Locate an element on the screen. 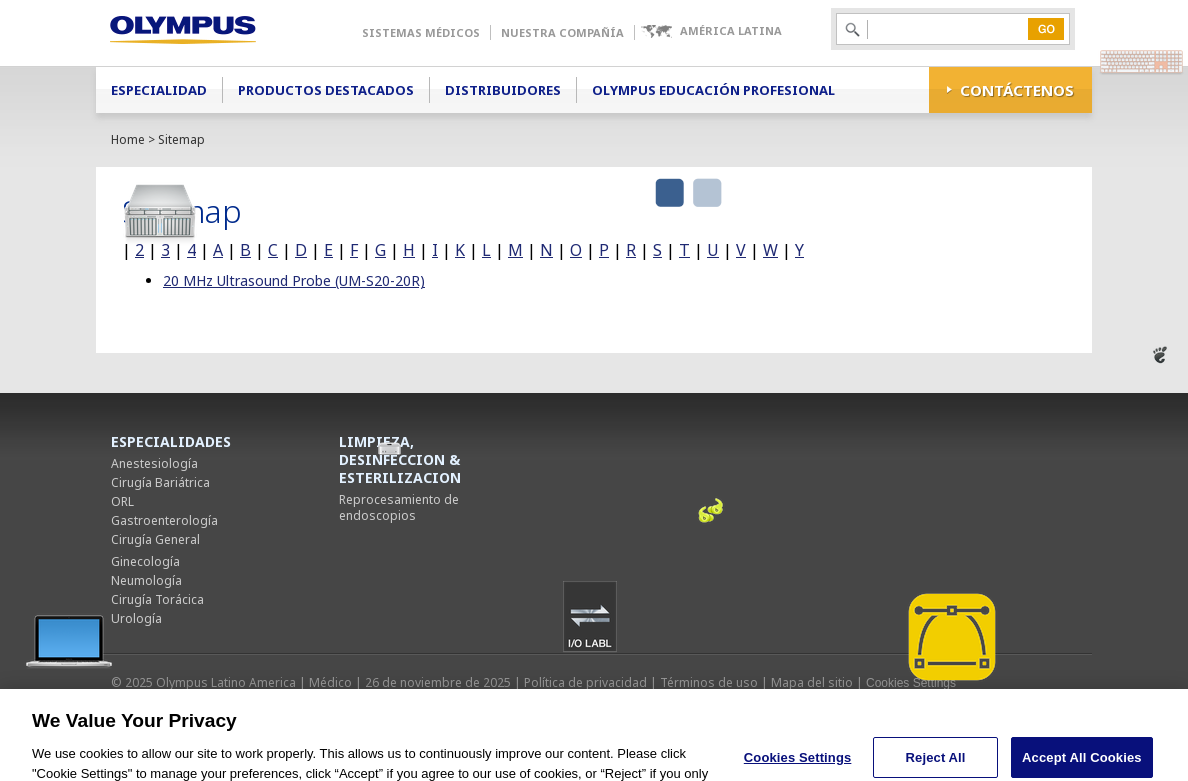  represents a mac mini device in system settings is located at coordinates (389, 448).